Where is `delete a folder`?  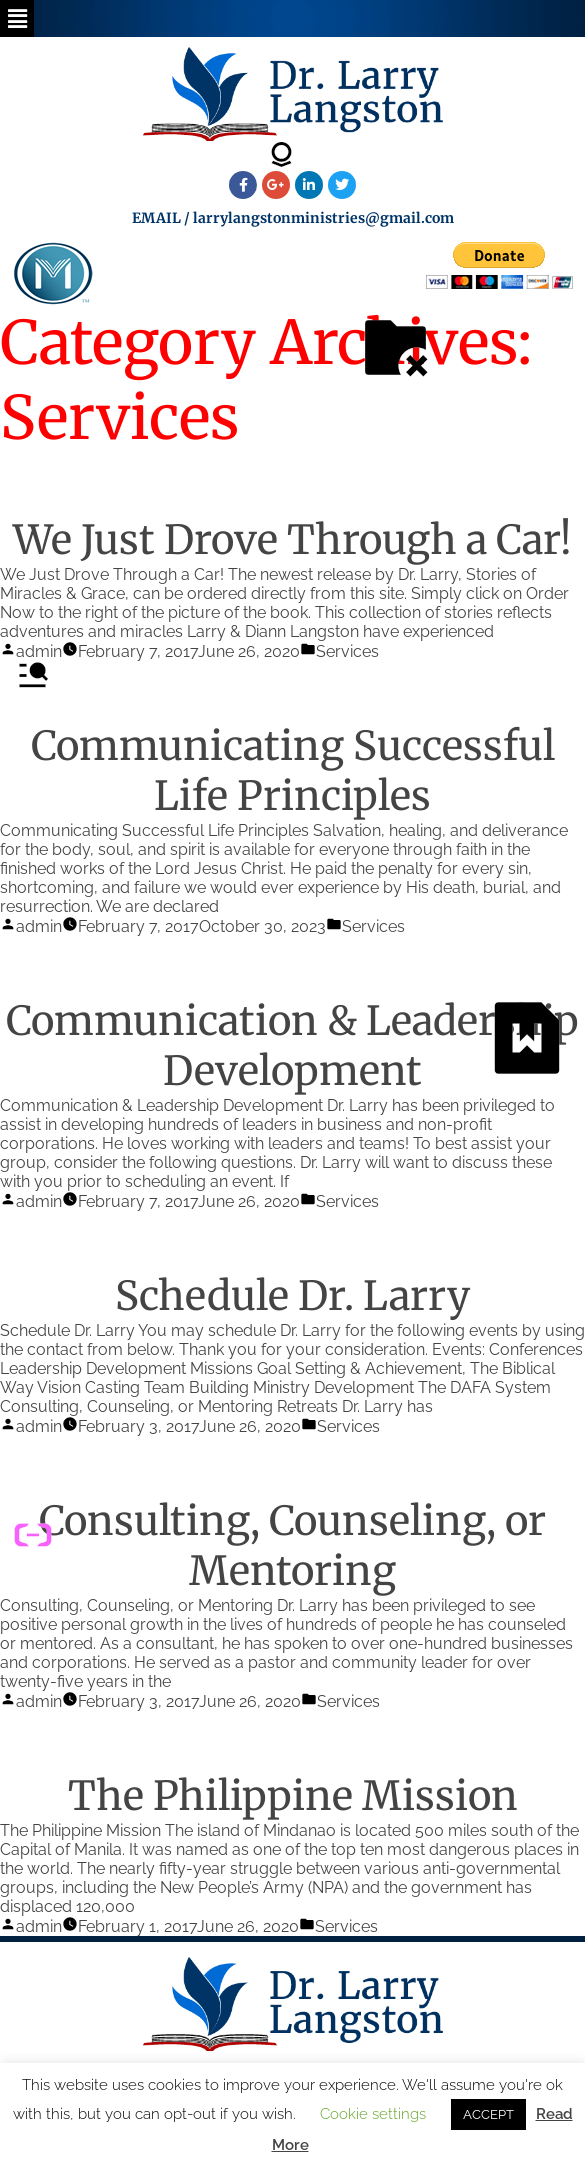 delete a folder is located at coordinates (395, 347).